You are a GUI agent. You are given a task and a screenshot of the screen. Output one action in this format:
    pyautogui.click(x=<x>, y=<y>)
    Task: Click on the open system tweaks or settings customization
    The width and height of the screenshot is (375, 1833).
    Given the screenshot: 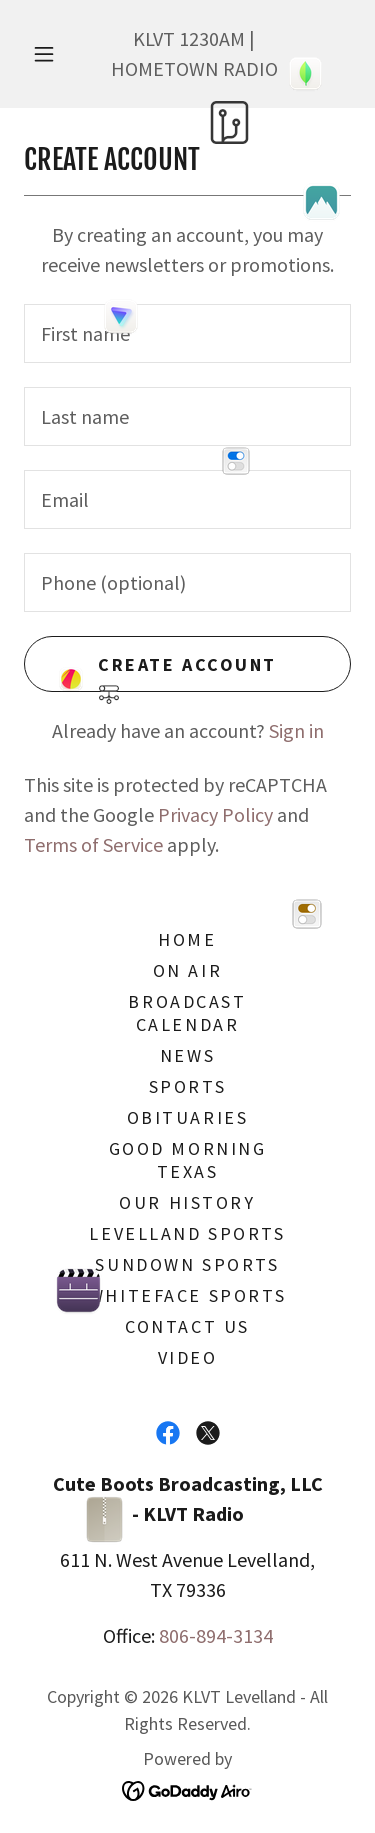 What is the action you would take?
    pyautogui.click(x=236, y=461)
    